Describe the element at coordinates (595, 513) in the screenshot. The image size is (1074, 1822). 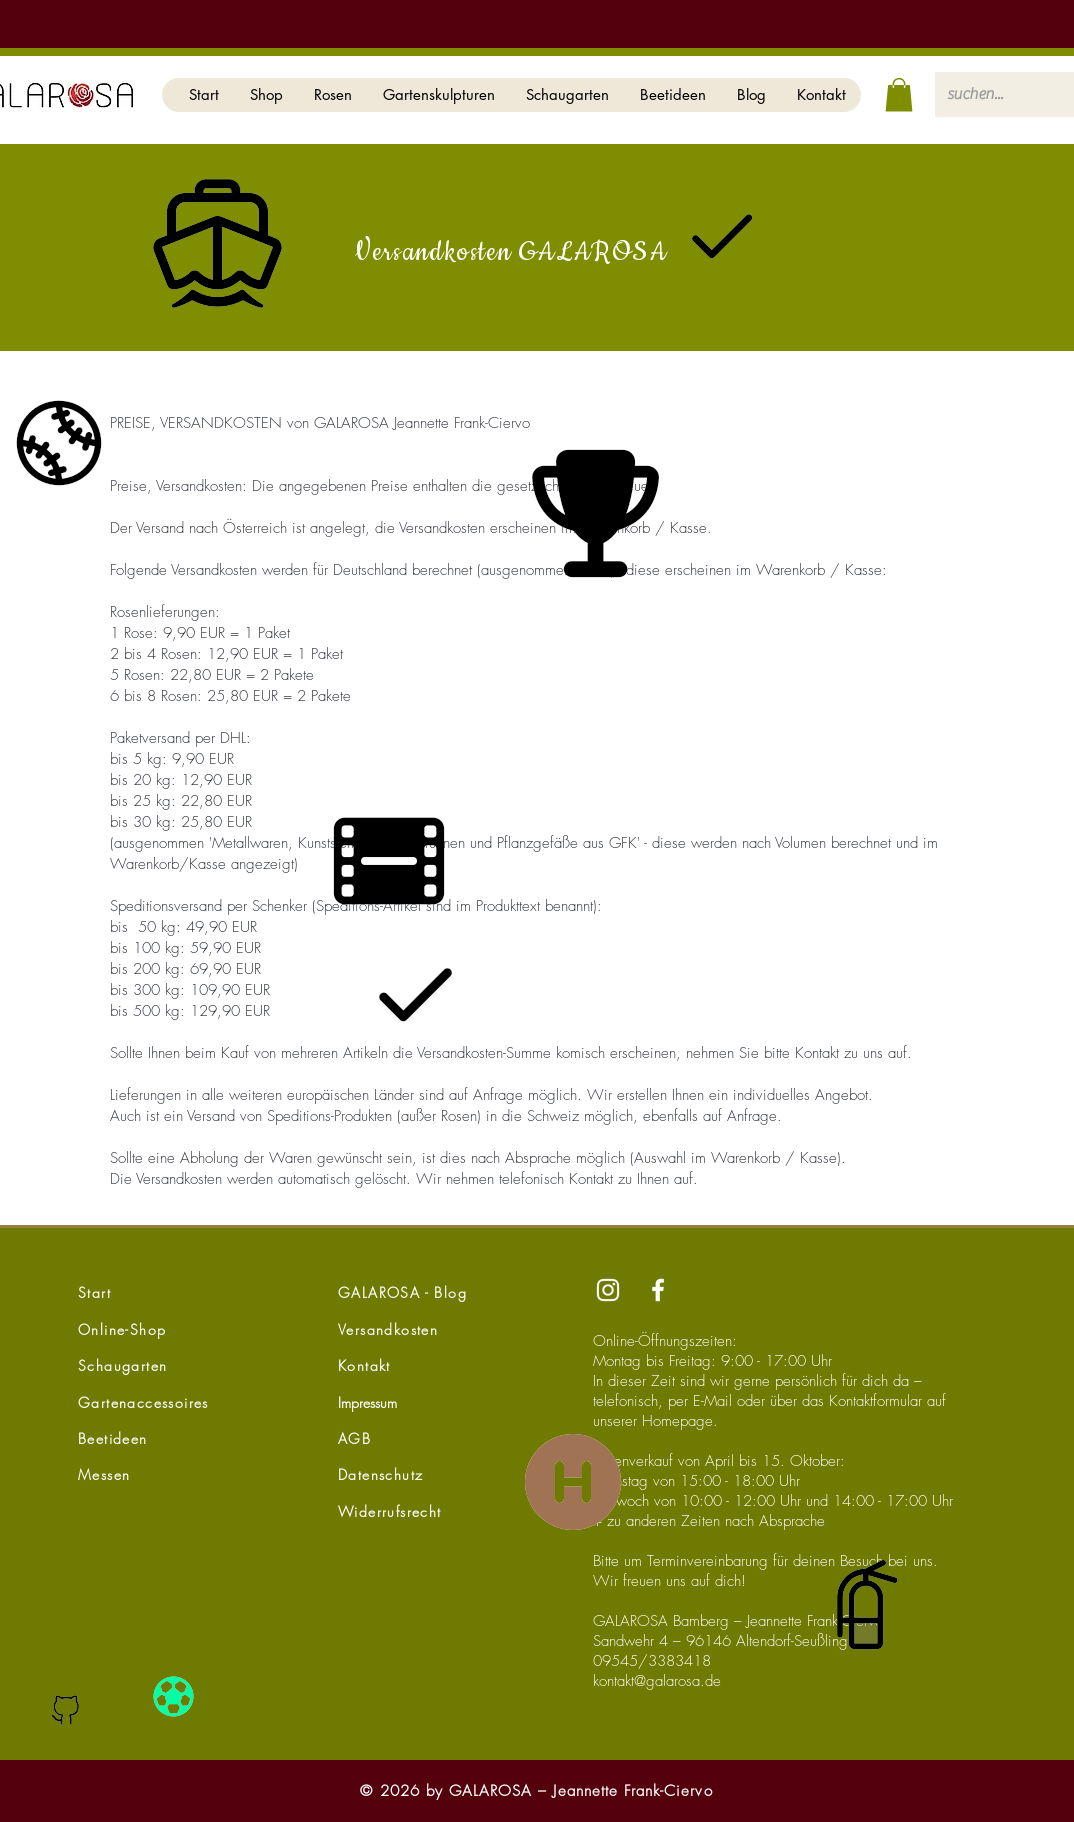
I see `view achievements or awards` at that location.